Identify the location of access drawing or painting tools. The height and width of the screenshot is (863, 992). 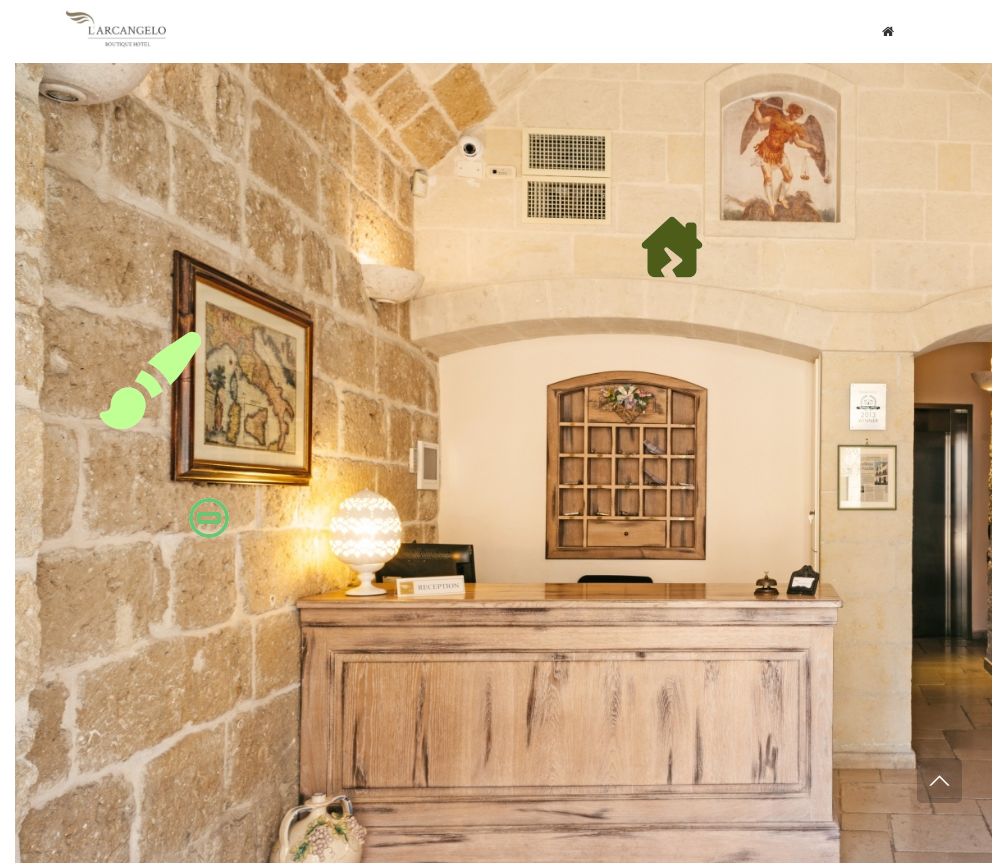
(152, 380).